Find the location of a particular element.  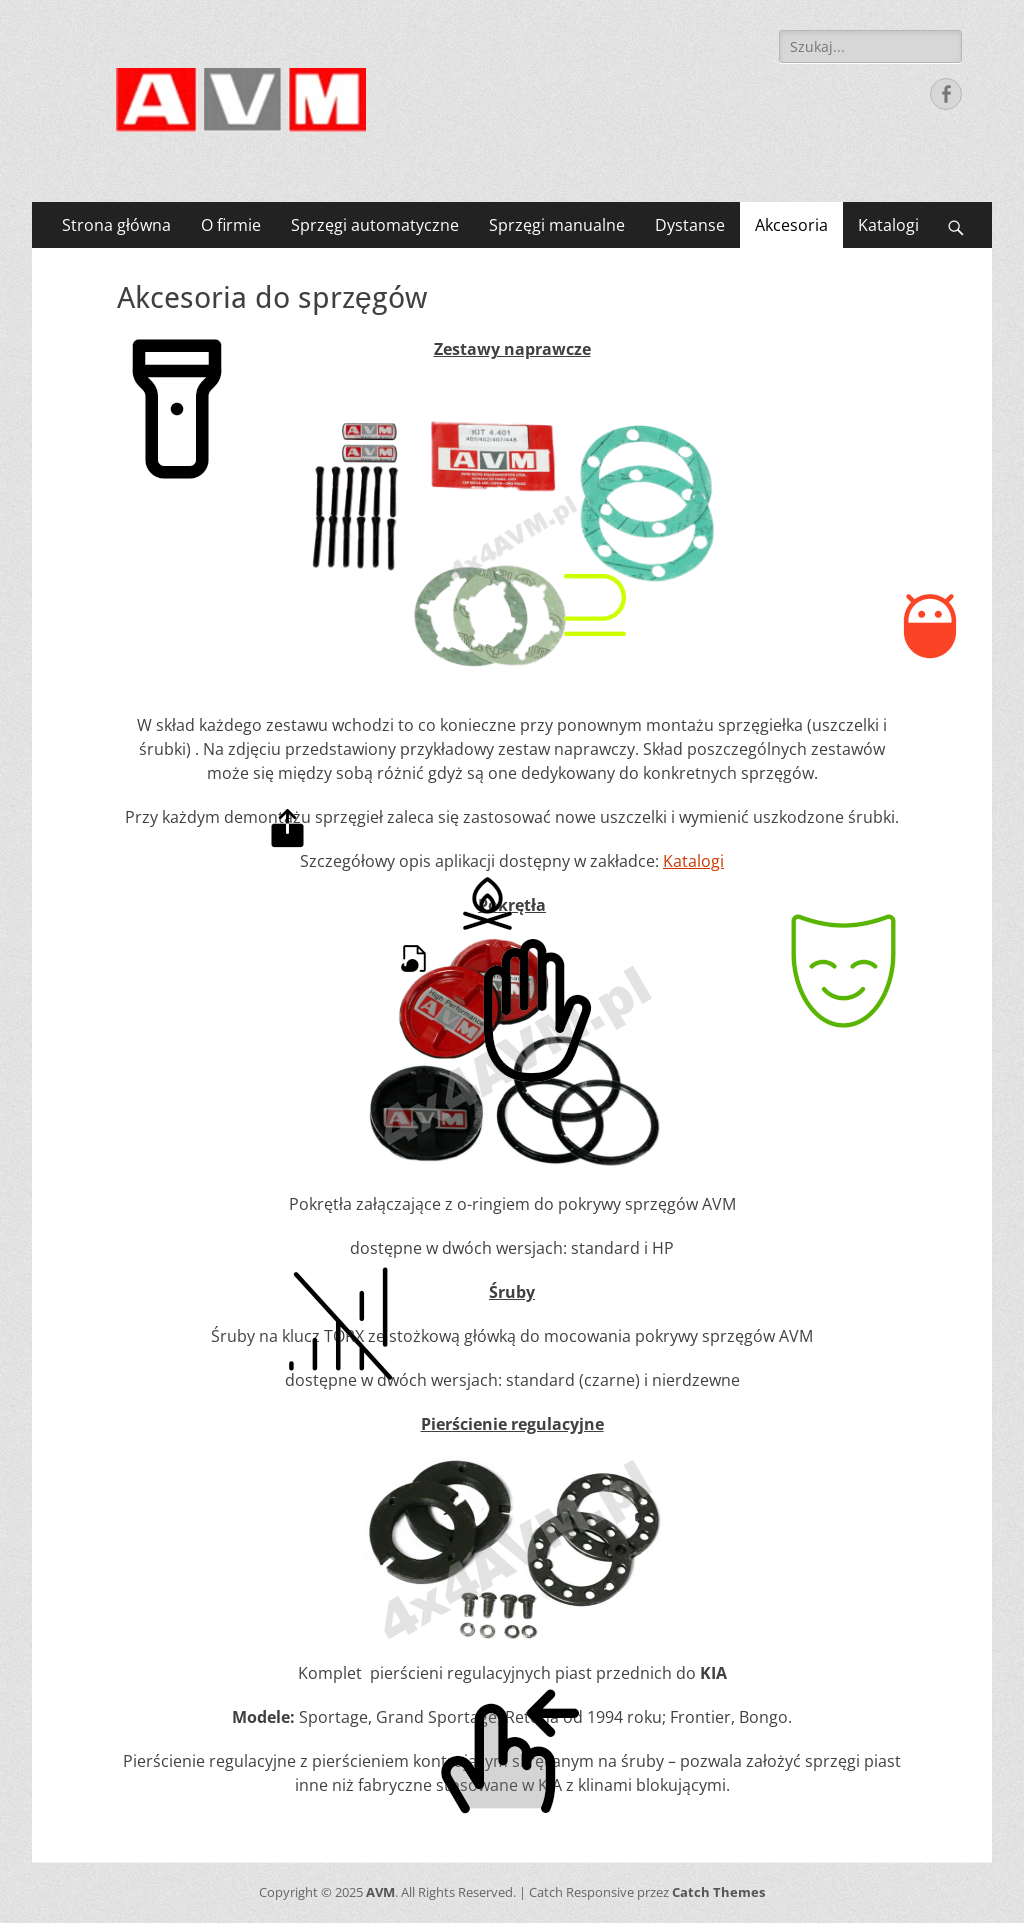

turn on device flashlight is located at coordinates (177, 409).